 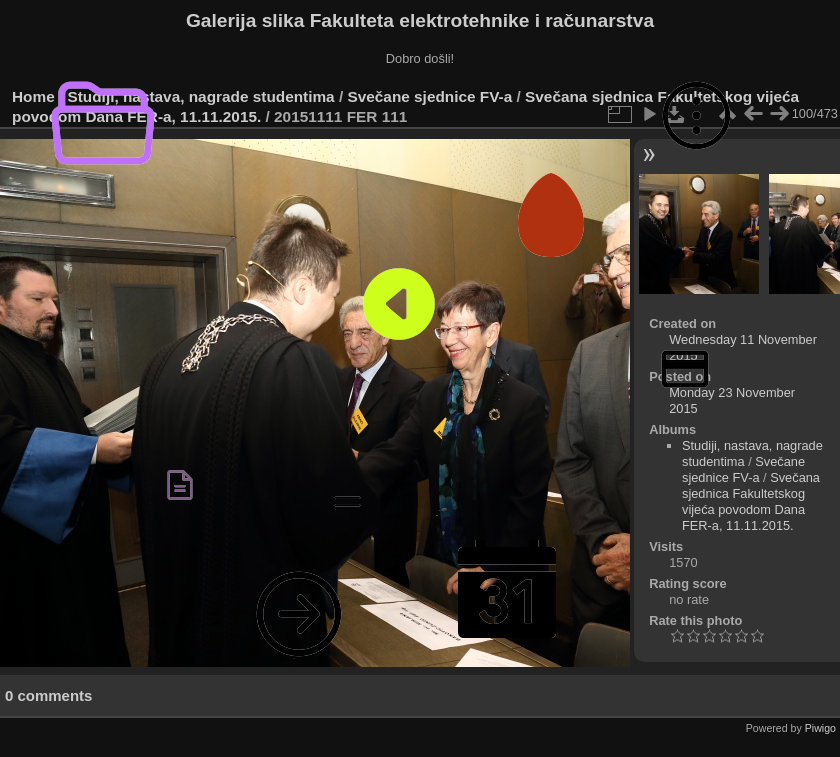 What do you see at coordinates (551, 215) in the screenshot?
I see `indicates egg or egg-related content` at bounding box center [551, 215].